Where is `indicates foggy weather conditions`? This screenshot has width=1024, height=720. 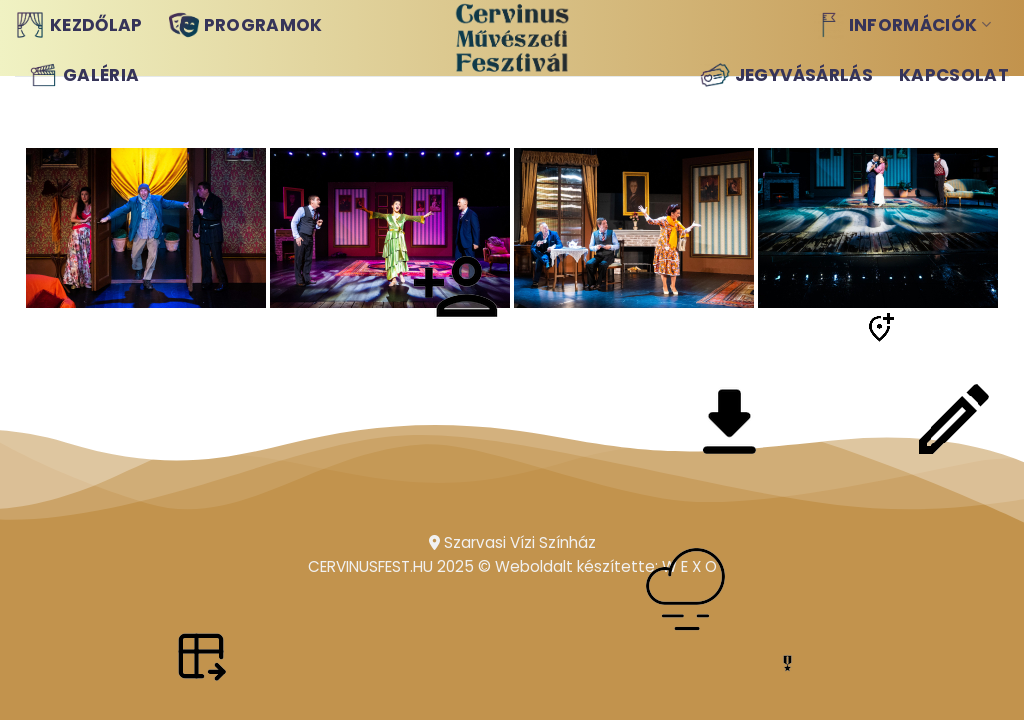
indicates foggy weather conditions is located at coordinates (685, 587).